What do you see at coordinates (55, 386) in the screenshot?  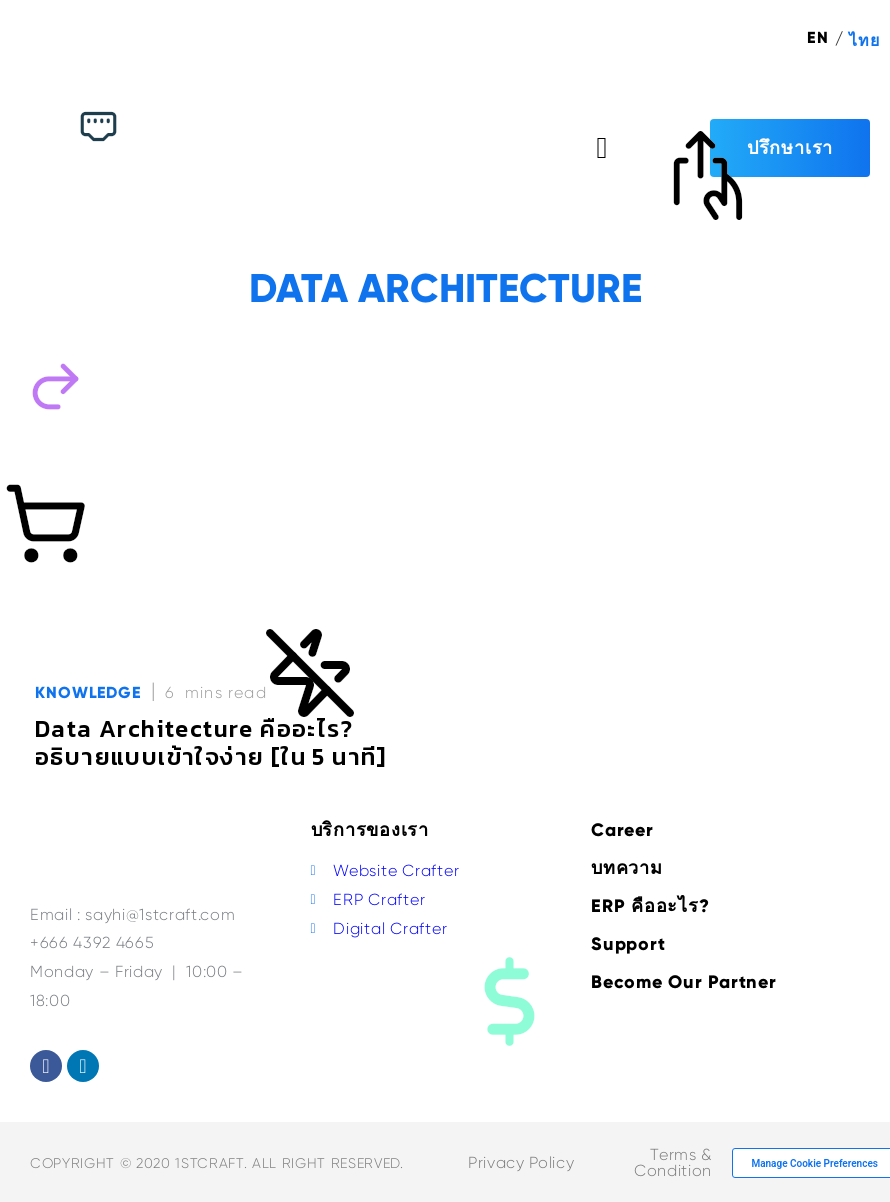 I see `redo the last undone action` at bounding box center [55, 386].